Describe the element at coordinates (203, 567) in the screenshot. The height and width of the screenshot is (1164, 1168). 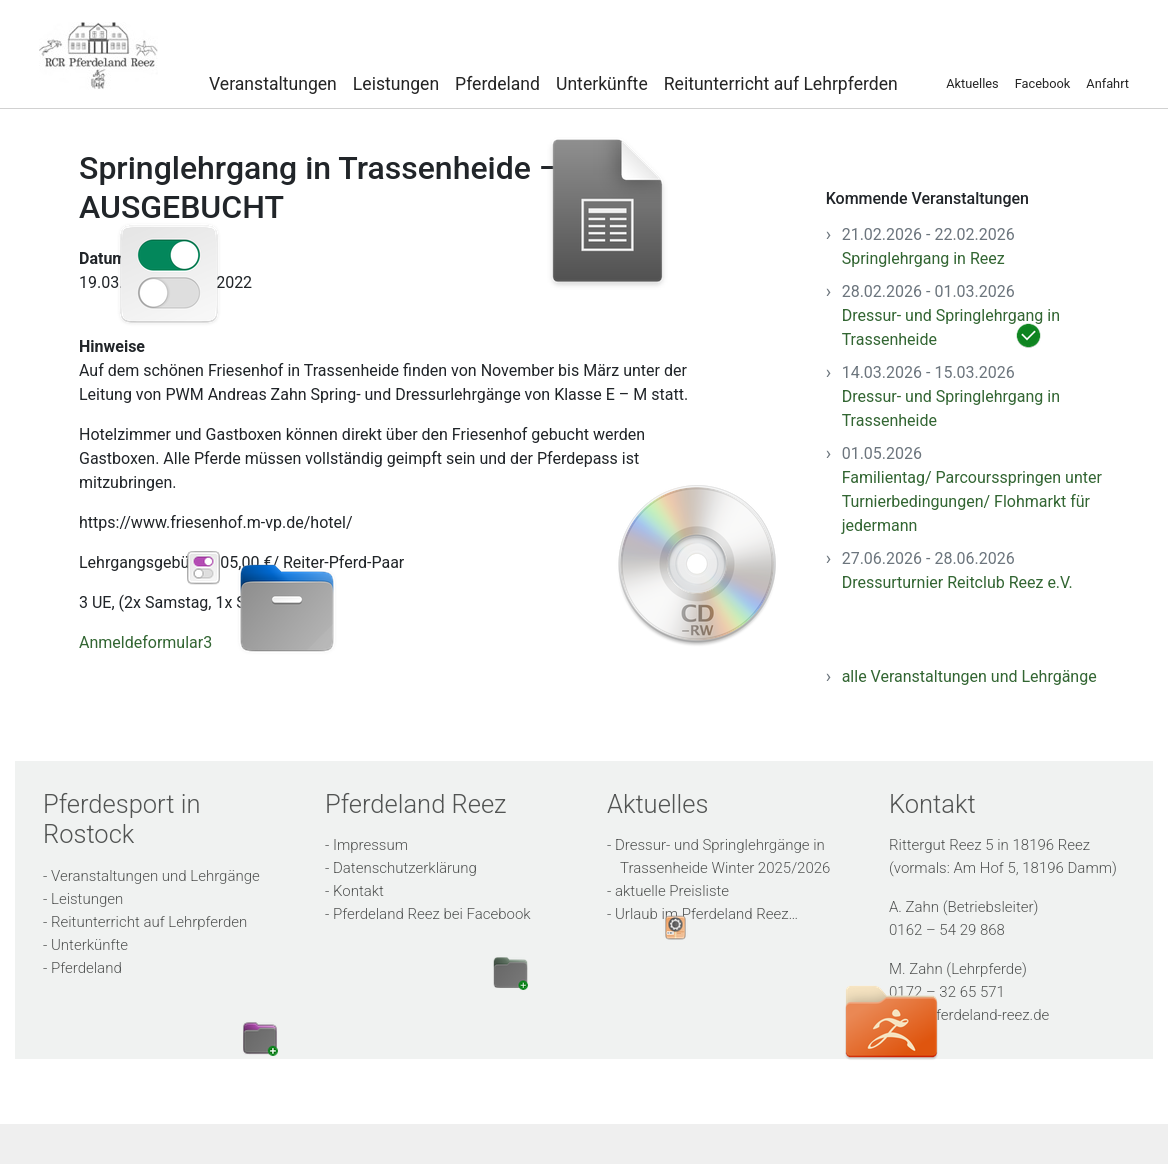
I see `open system settings` at that location.